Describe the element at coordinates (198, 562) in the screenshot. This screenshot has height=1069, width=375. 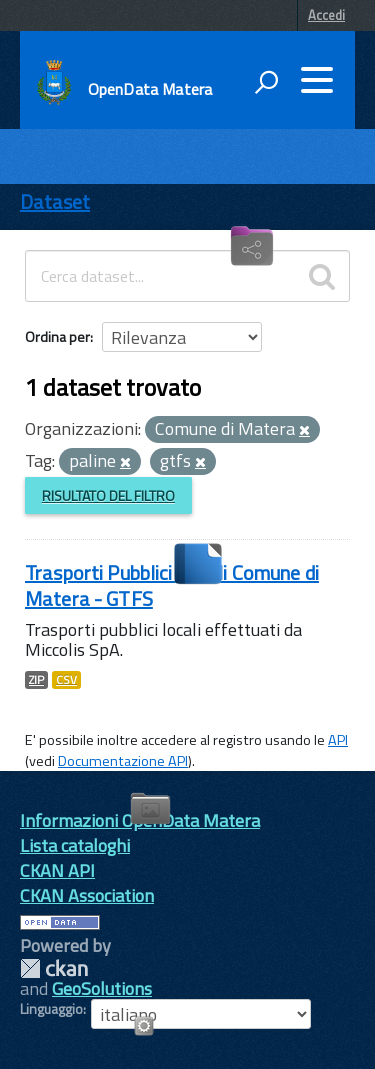
I see `change desktop wallpaper settings` at that location.